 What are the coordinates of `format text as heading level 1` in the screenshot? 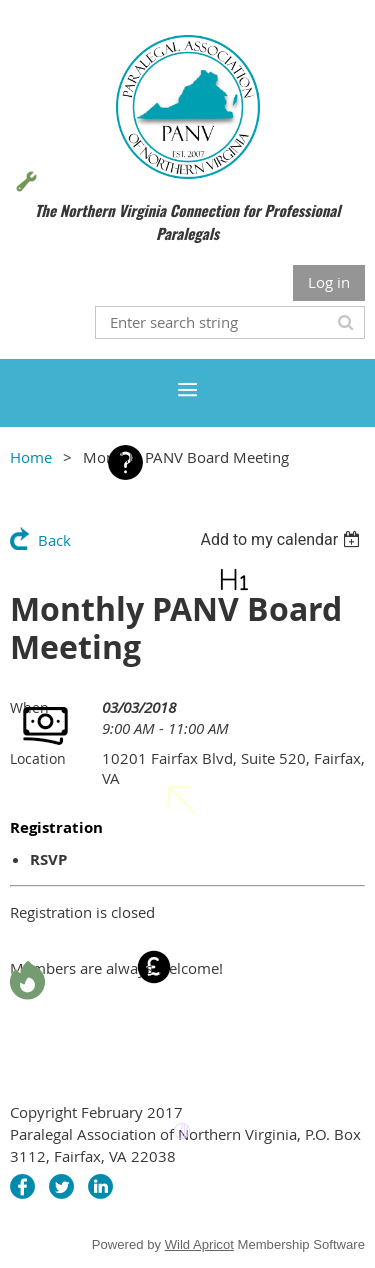 It's located at (234, 579).